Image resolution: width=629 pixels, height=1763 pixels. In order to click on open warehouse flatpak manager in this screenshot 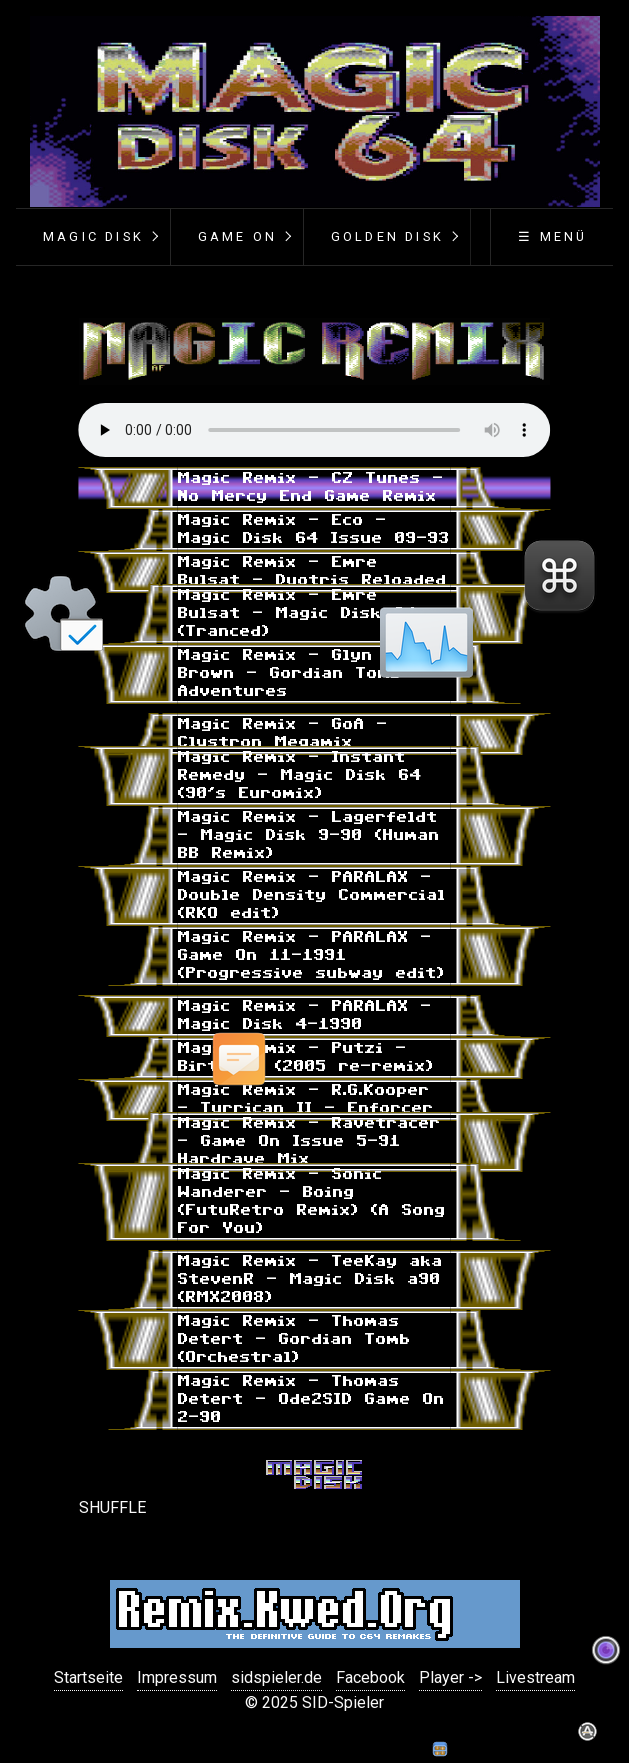, I will do `click(440, 1749)`.